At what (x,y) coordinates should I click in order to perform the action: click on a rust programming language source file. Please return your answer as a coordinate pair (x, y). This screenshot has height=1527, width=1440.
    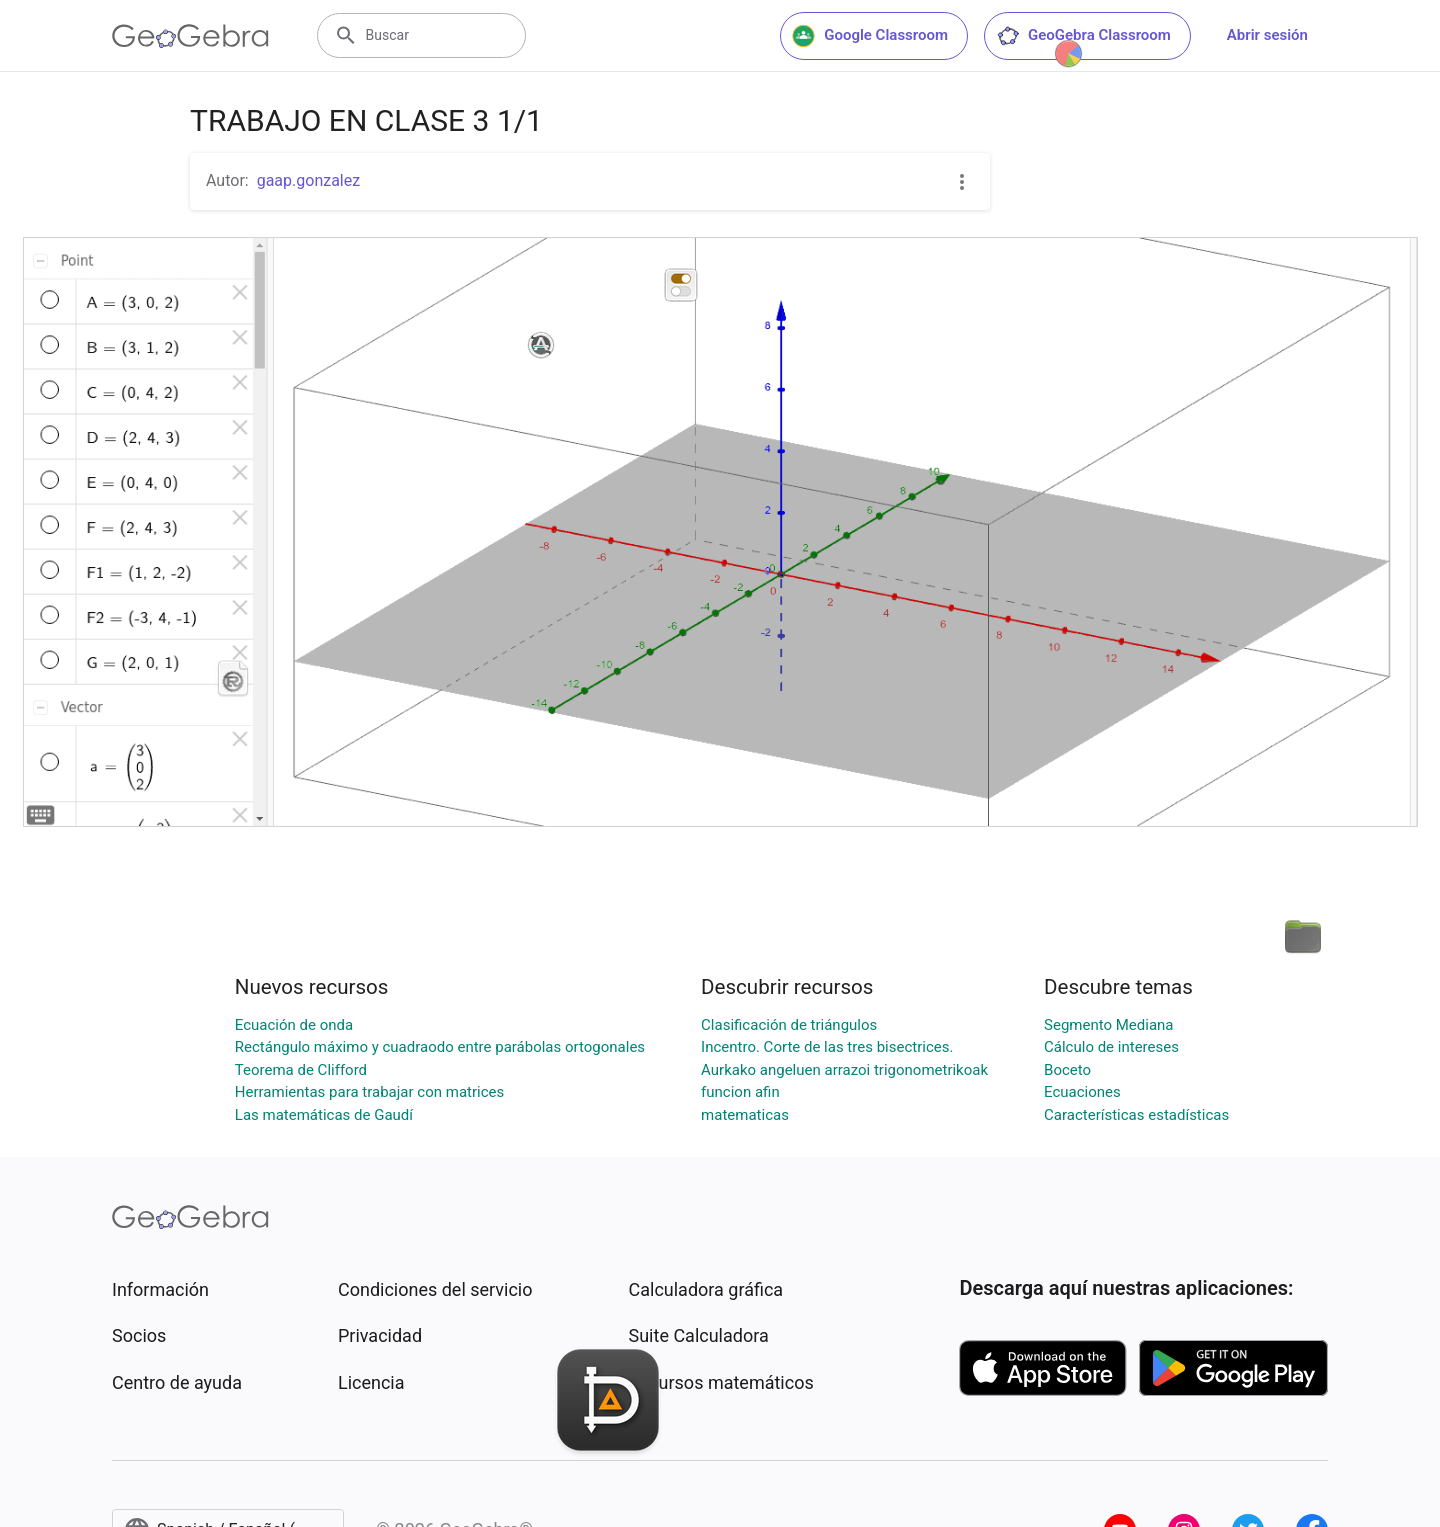
    Looking at the image, I should click on (233, 678).